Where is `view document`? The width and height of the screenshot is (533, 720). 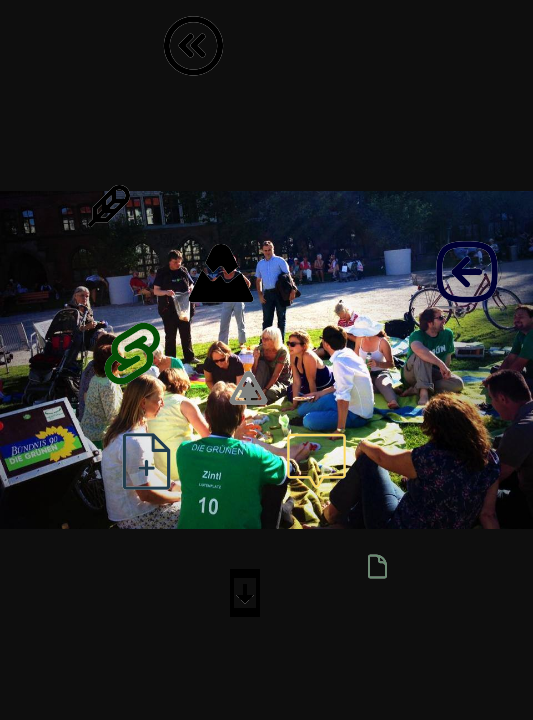 view document is located at coordinates (377, 566).